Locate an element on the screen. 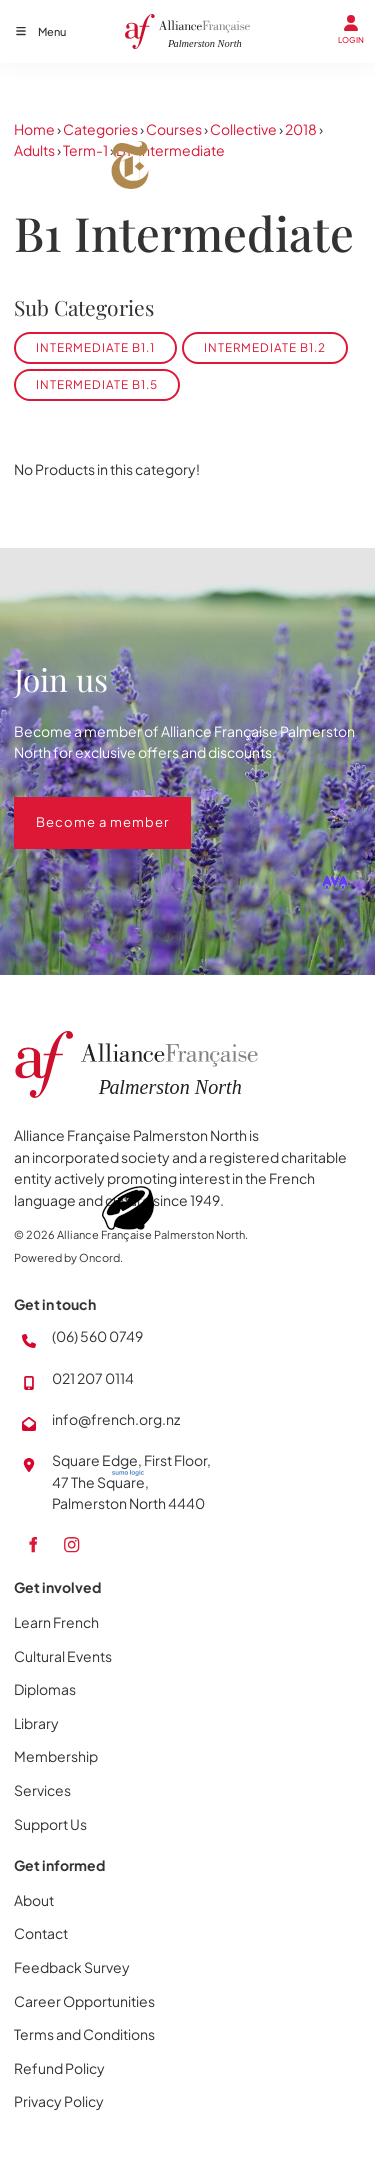  open the Fresh framework website or documentation is located at coordinates (128, 1208).